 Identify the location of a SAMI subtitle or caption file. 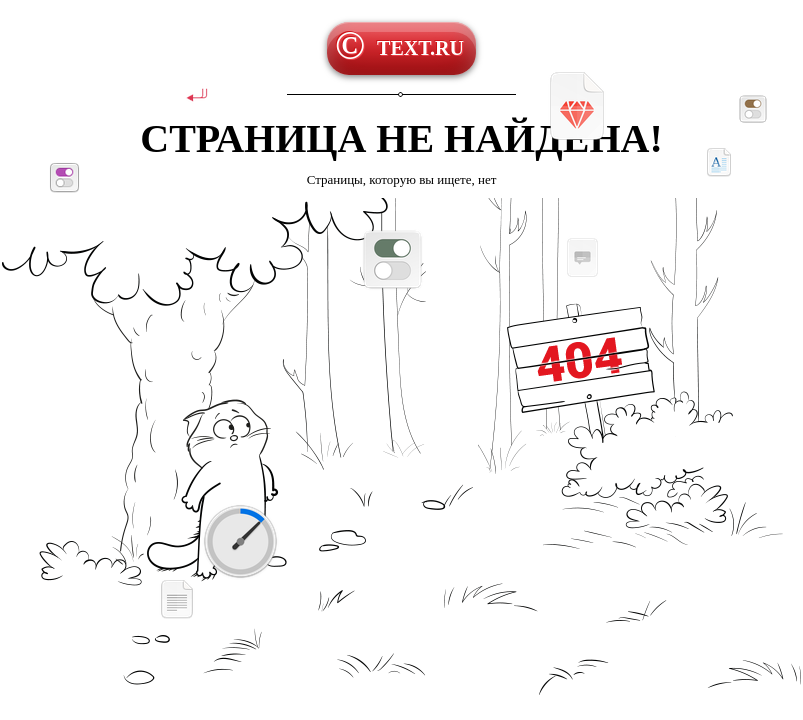
(582, 257).